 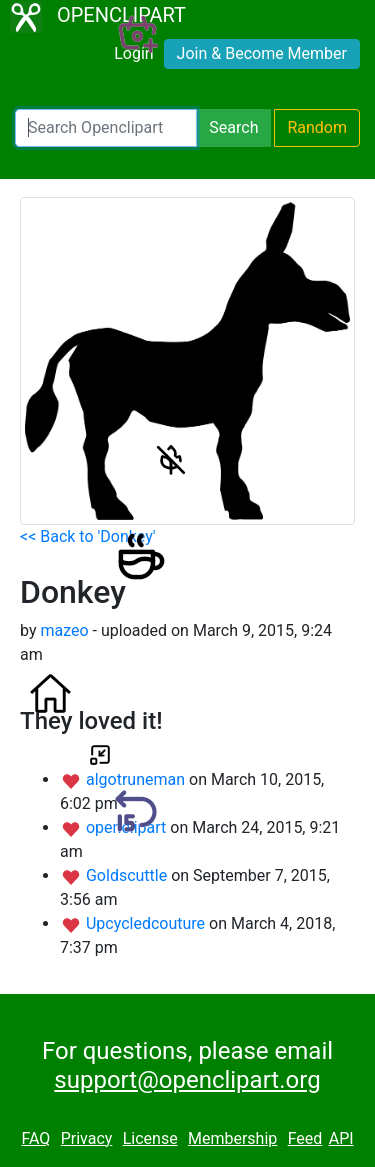 What do you see at coordinates (141, 556) in the screenshot?
I see `find nearby coffee shops` at bounding box center [141, 556].